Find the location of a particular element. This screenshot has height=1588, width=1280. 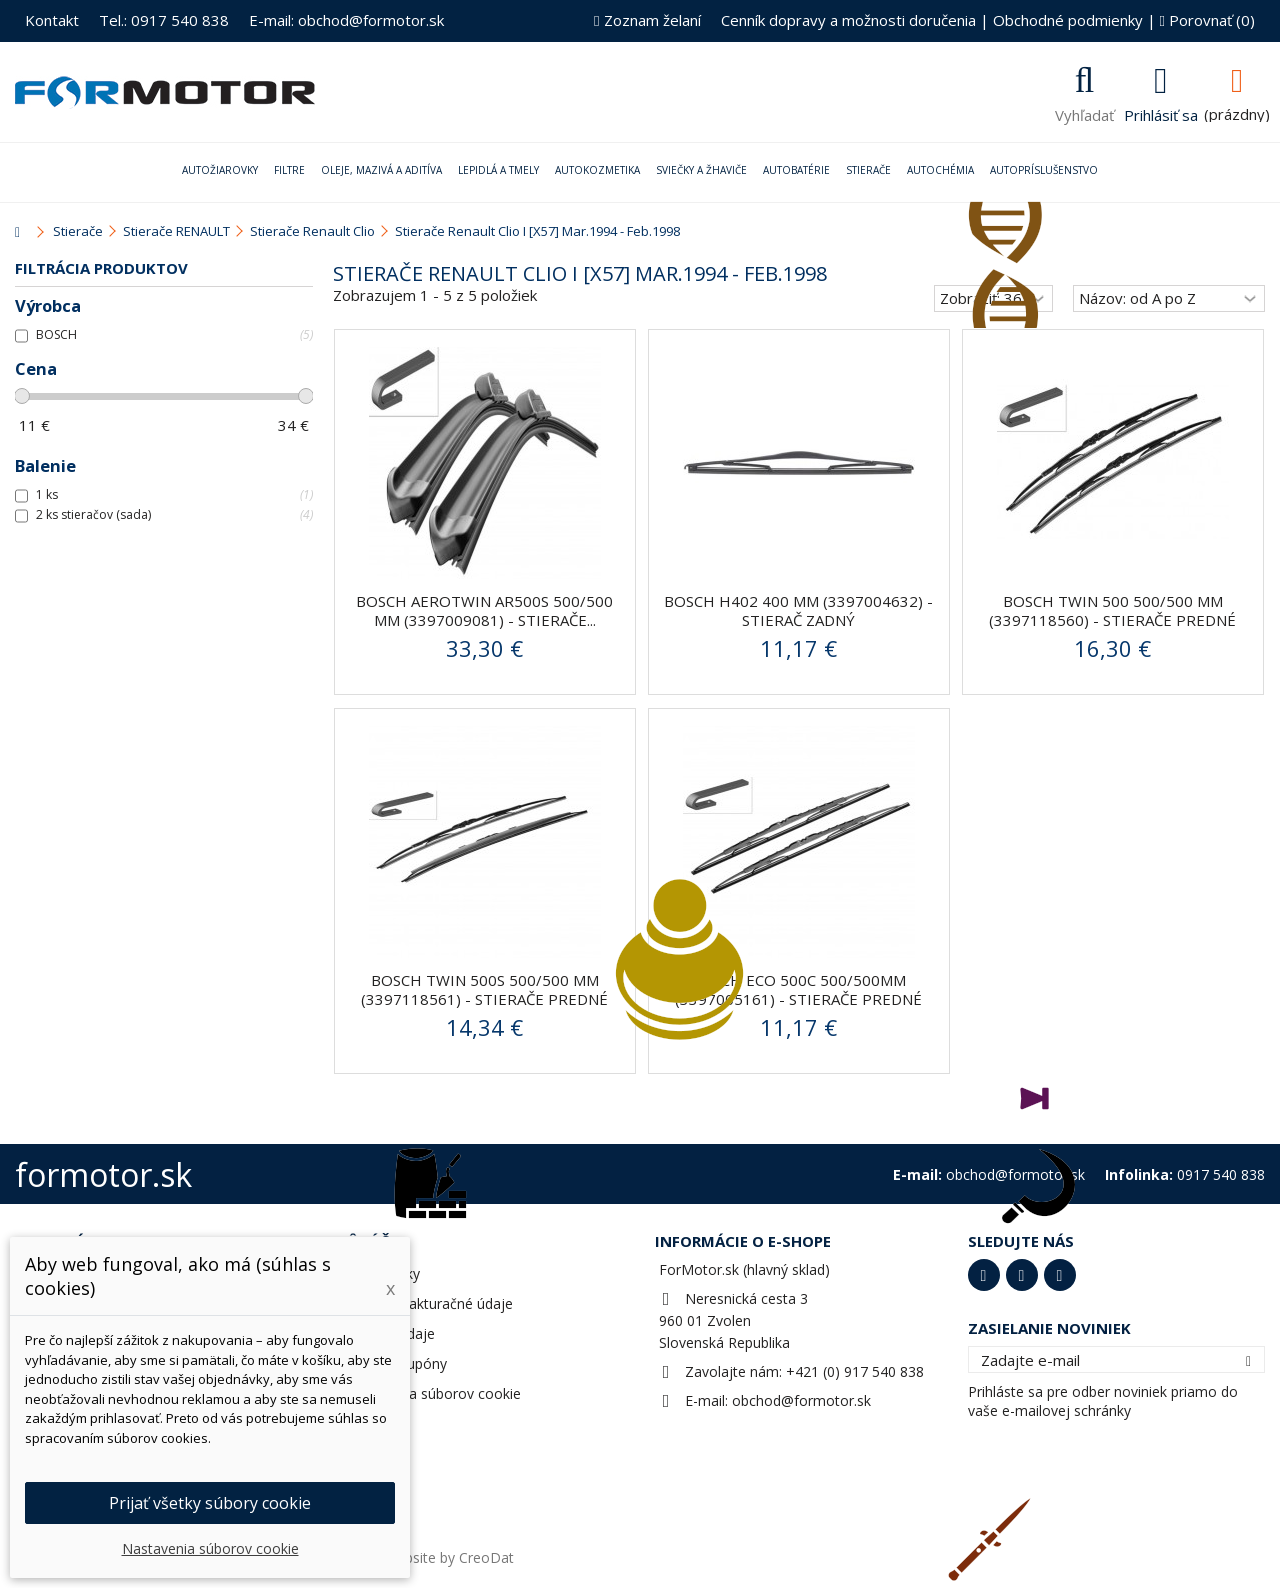

browse or purchase fragrances is located at coordinates (679, 959).